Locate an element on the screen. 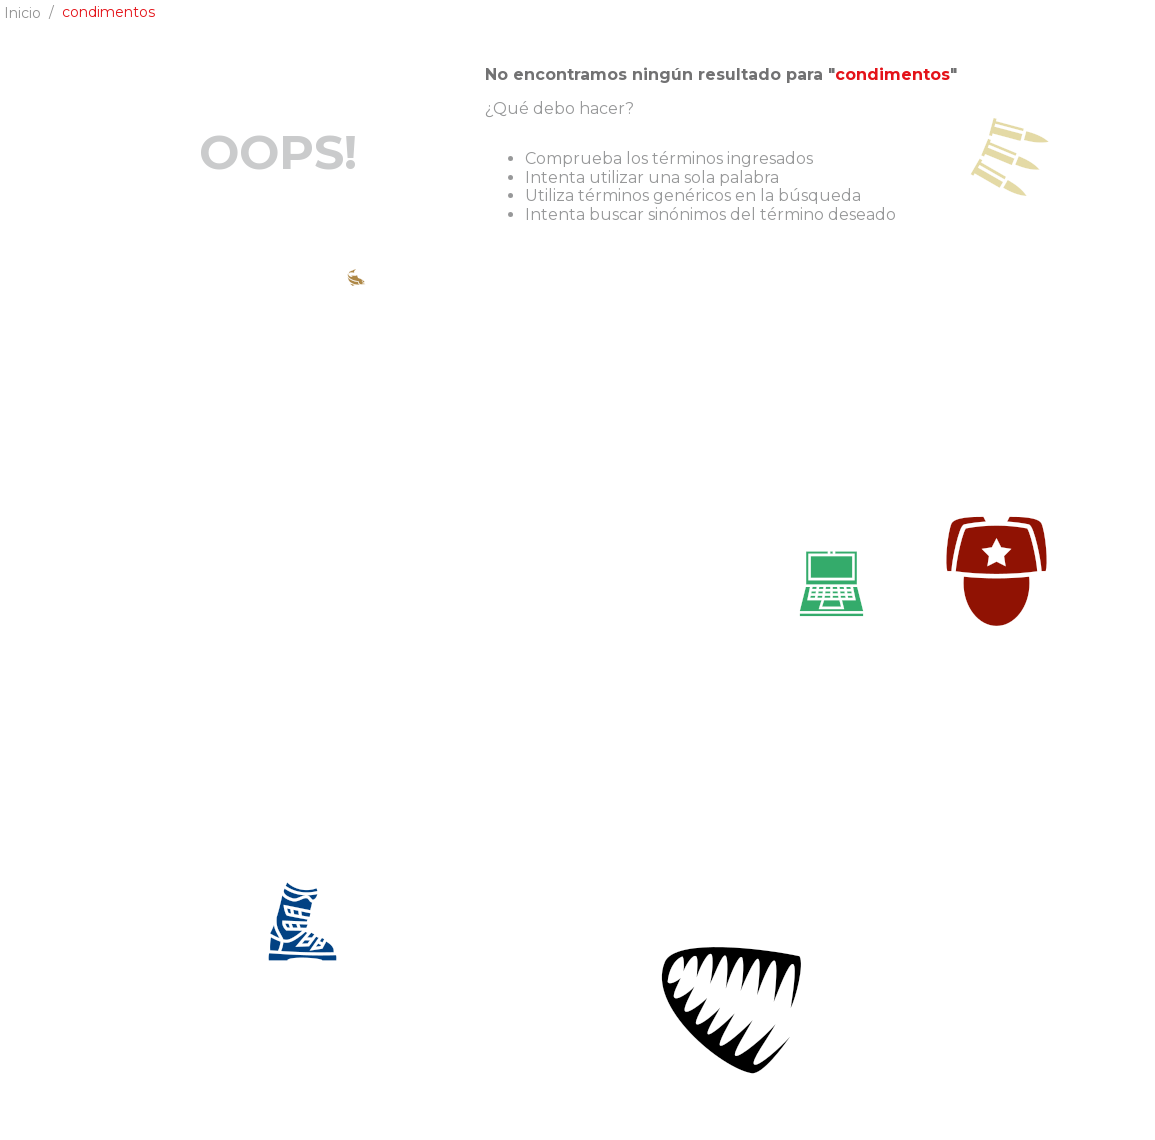 This screenshot has width=1155, height=1140. ammunition or bullet inventory indicator is located at coordinates (1009, 157).